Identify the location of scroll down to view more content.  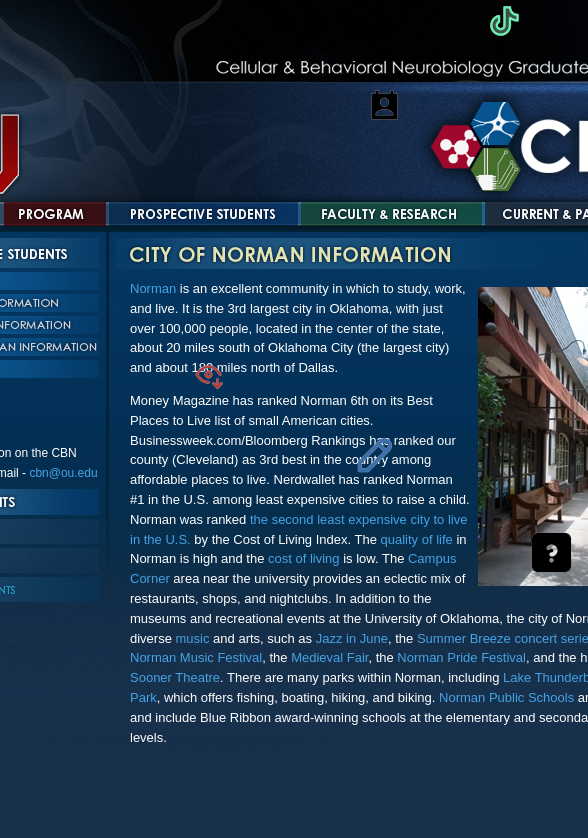
(208, 374).